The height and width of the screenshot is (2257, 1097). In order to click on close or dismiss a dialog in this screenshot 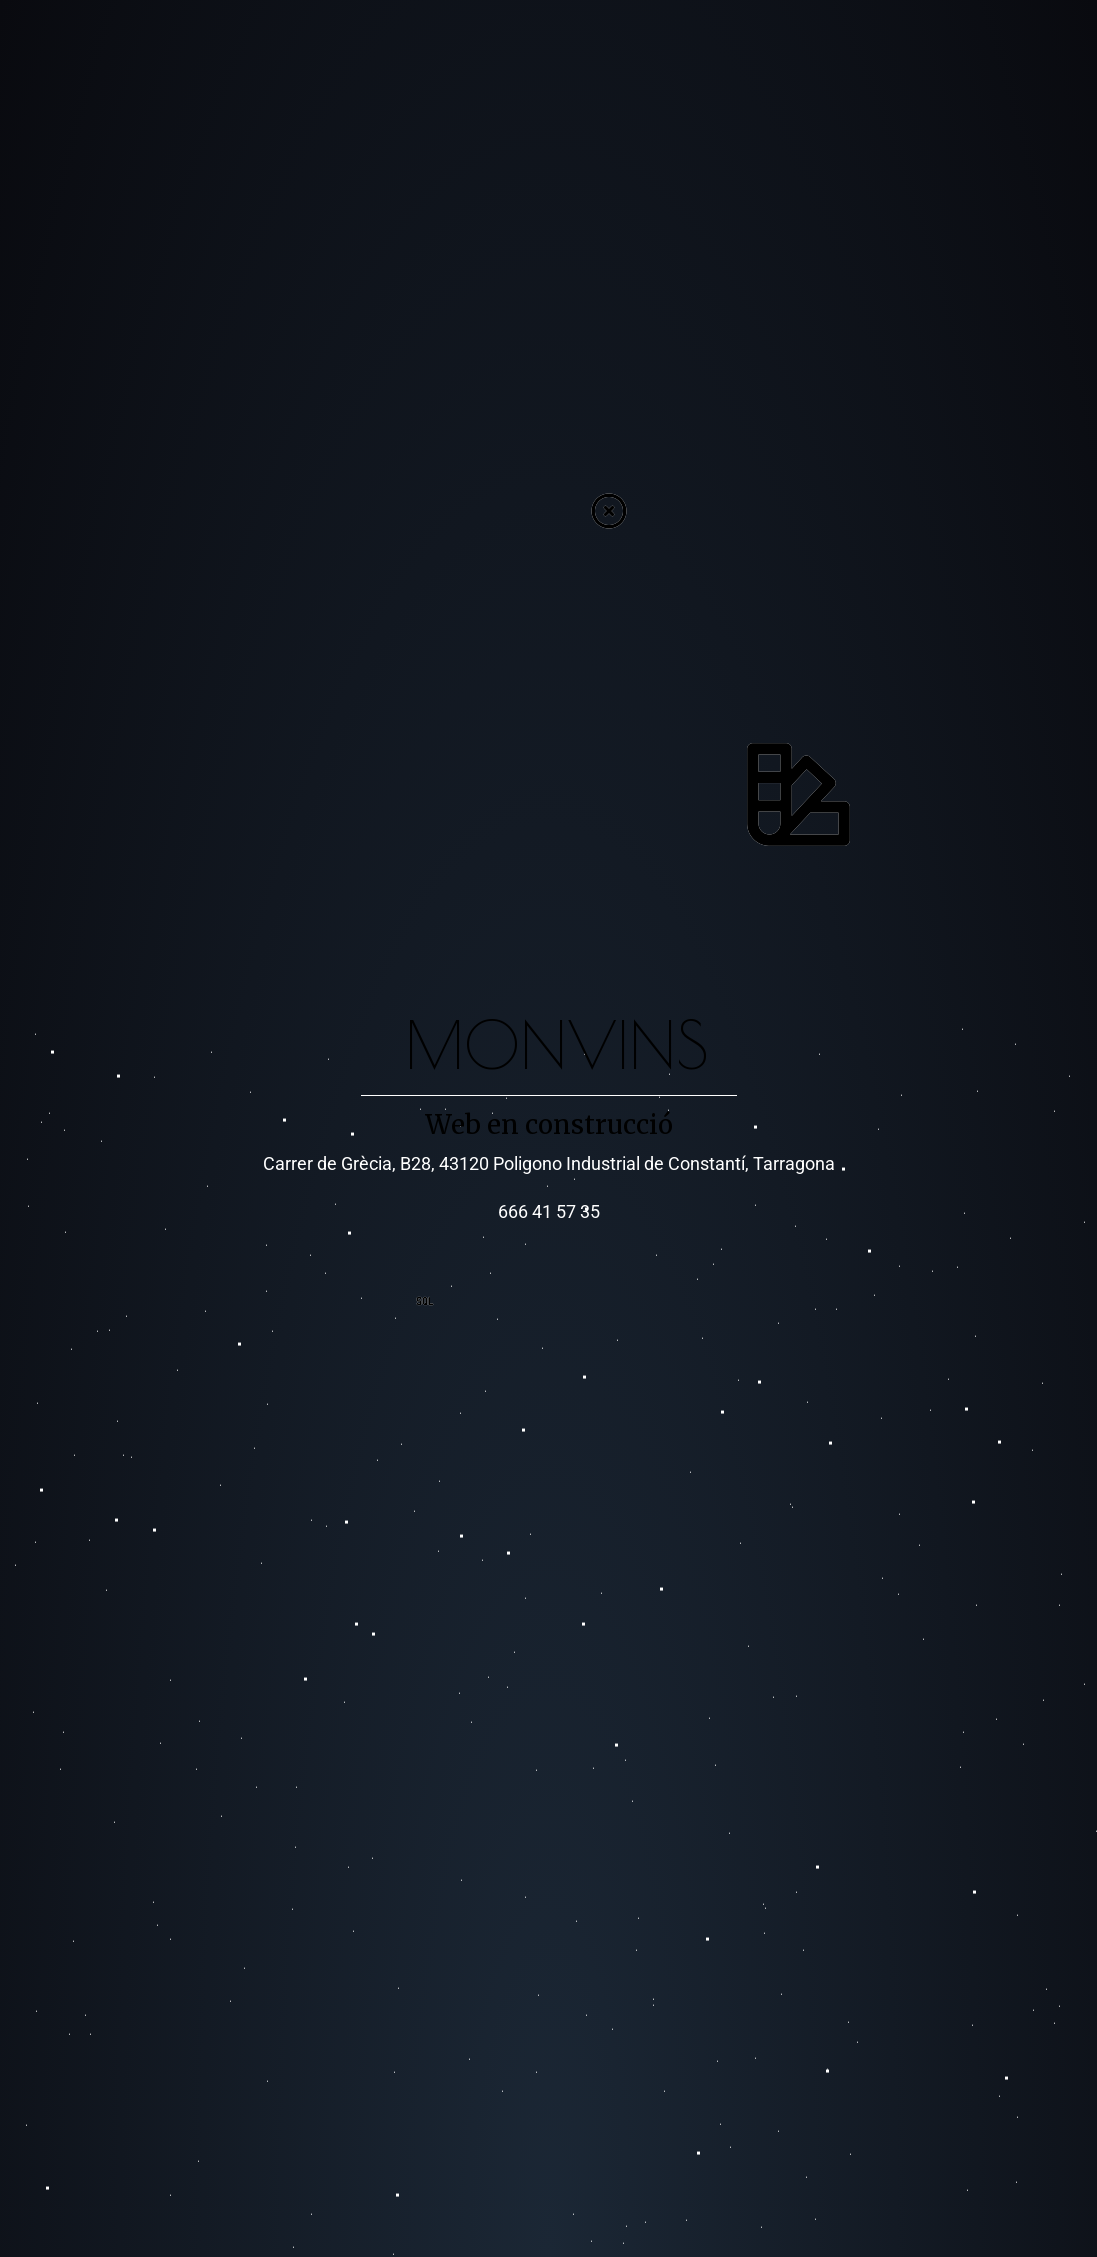, I will do `click(609, 511)`.